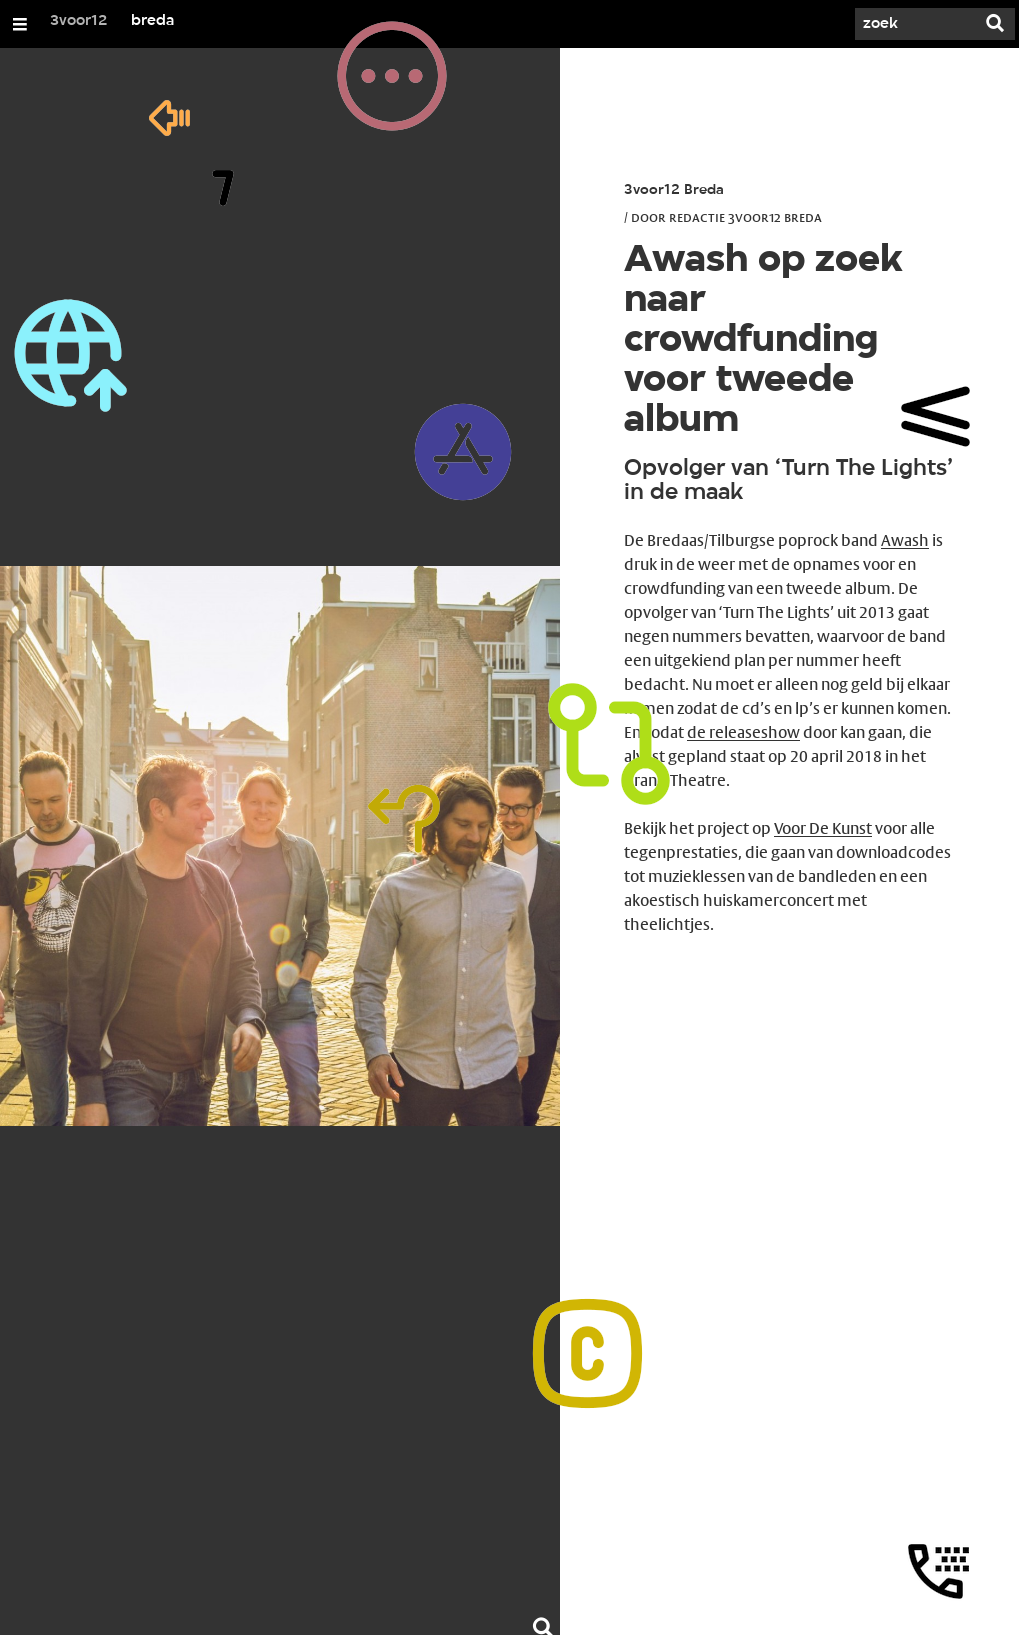 The image size is (1019, 1635). Describe the element at coordinates (68, 353) in the screenshot. I see `upload to the web or cloud` at that location.